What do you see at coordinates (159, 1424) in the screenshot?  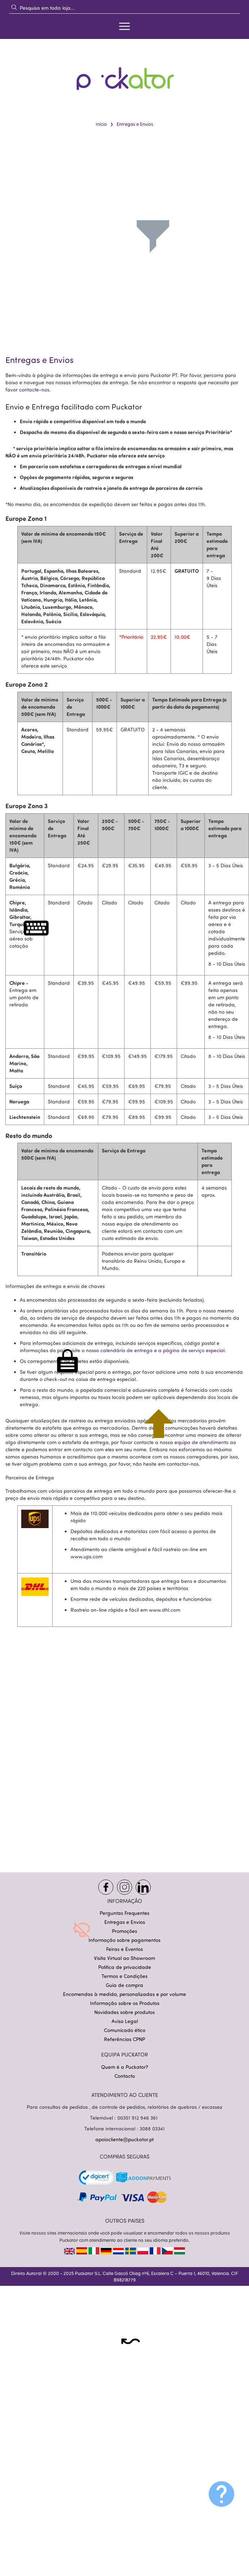 I see `scroll to top of page` at bounding box center [159, 1424].